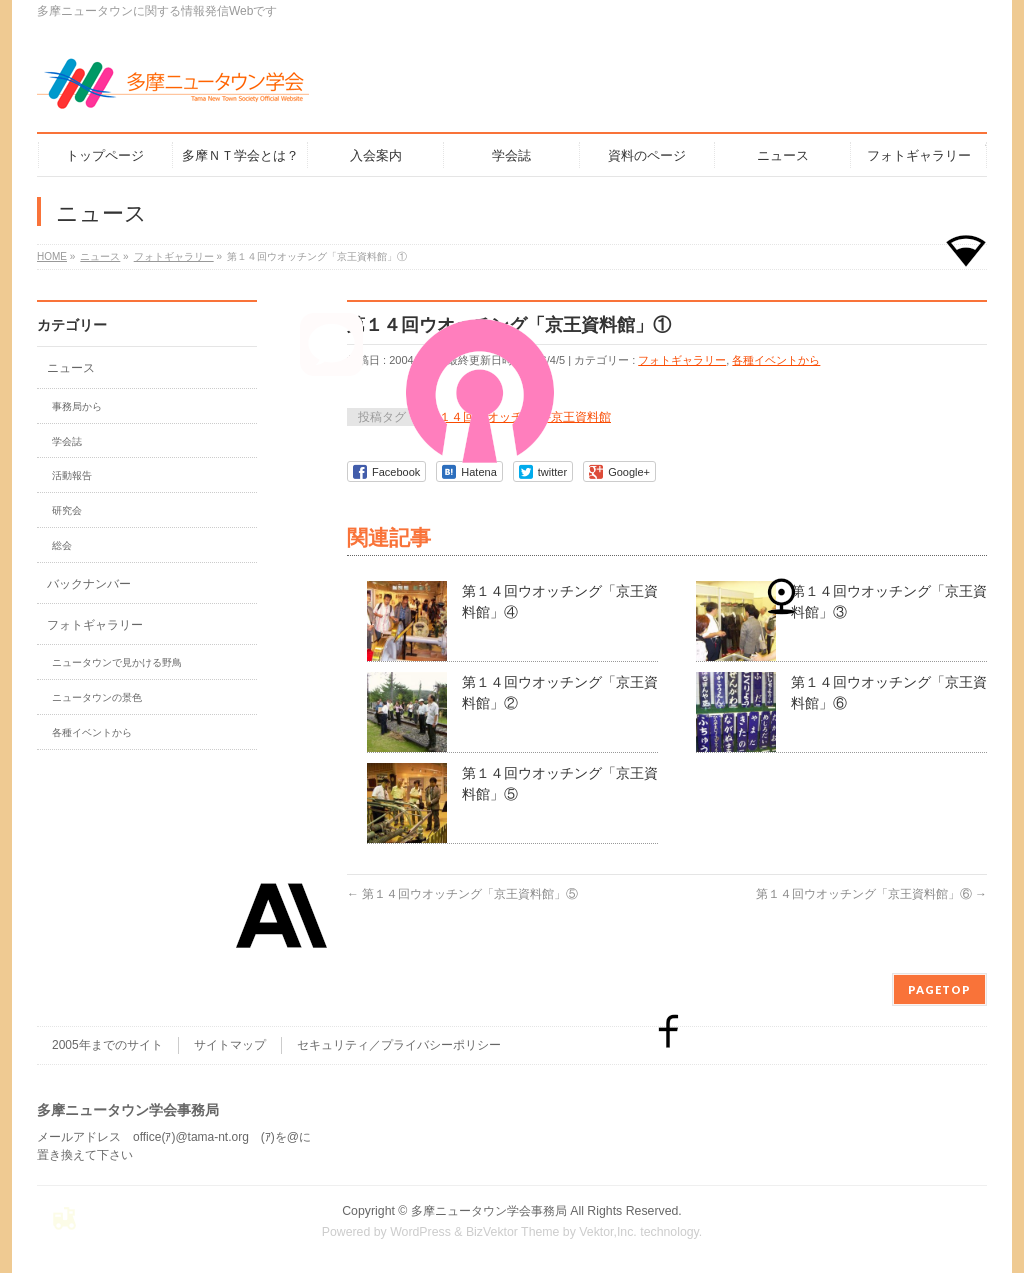 Image resolution: width=1024 pixels, height=1273 pixels. I want to click on Anthropic company logo, so click(281, 913).